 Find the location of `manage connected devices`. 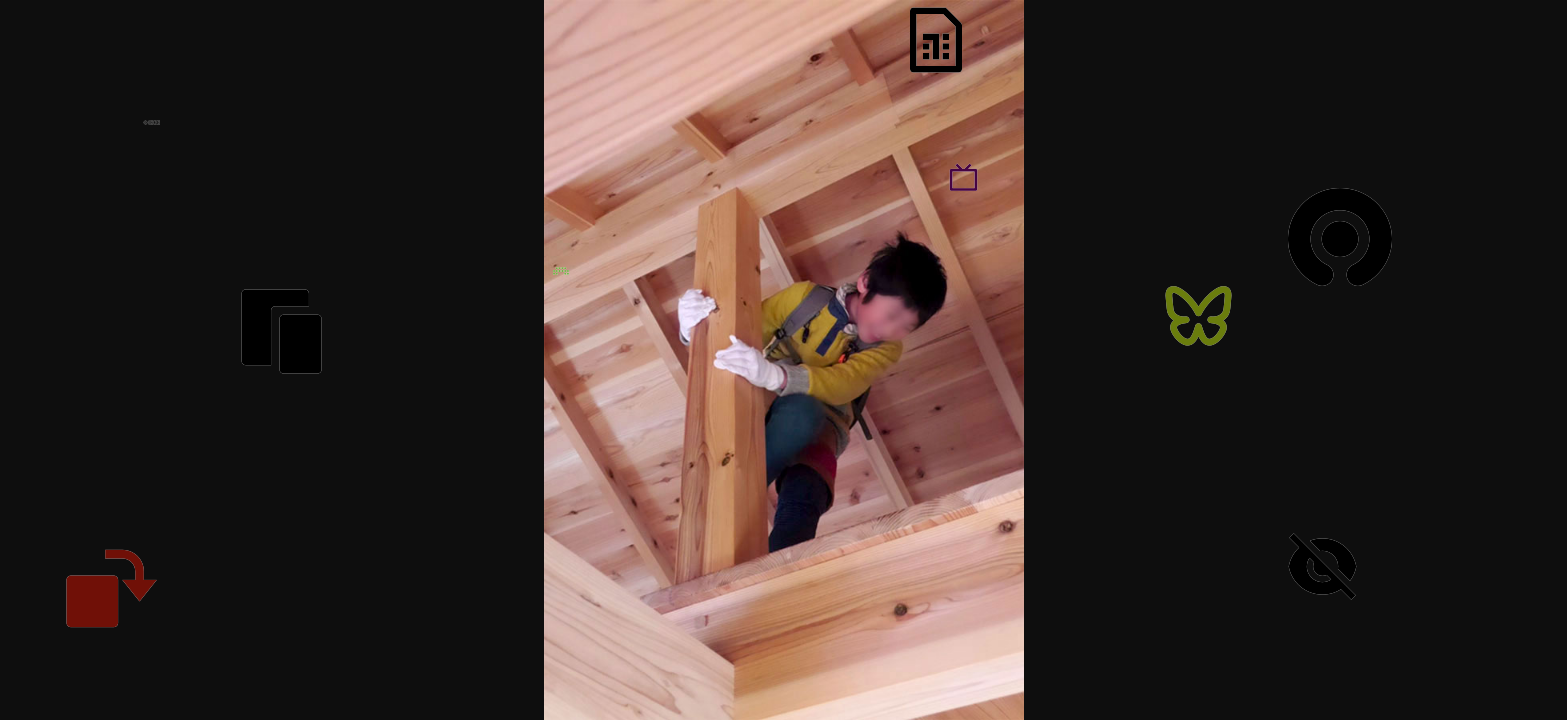

manage connected devices is located at coordinates (279, 331).